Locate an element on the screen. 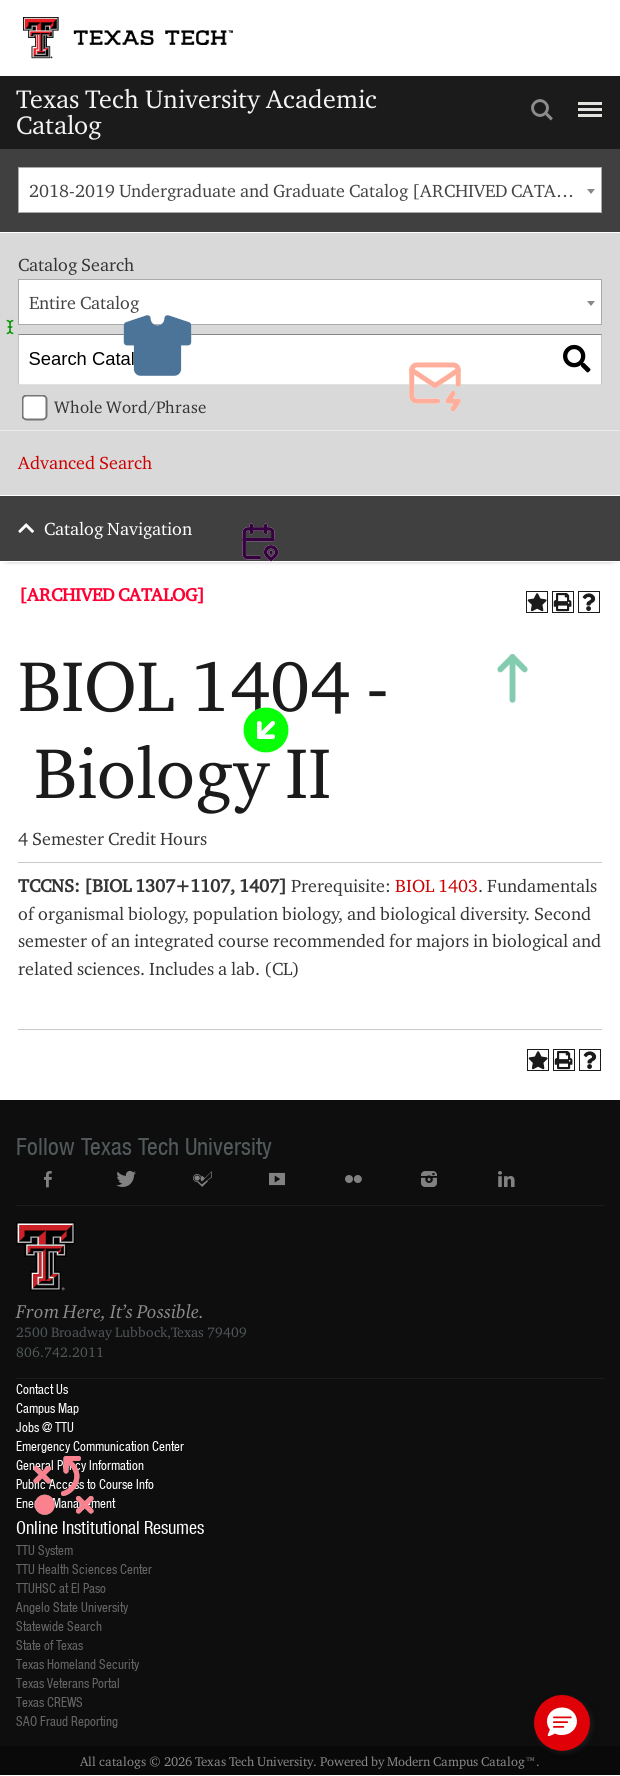 The height and width of the screenshot is (1776, 620). pin an event to a specific location is located at coordinates (258, 541).